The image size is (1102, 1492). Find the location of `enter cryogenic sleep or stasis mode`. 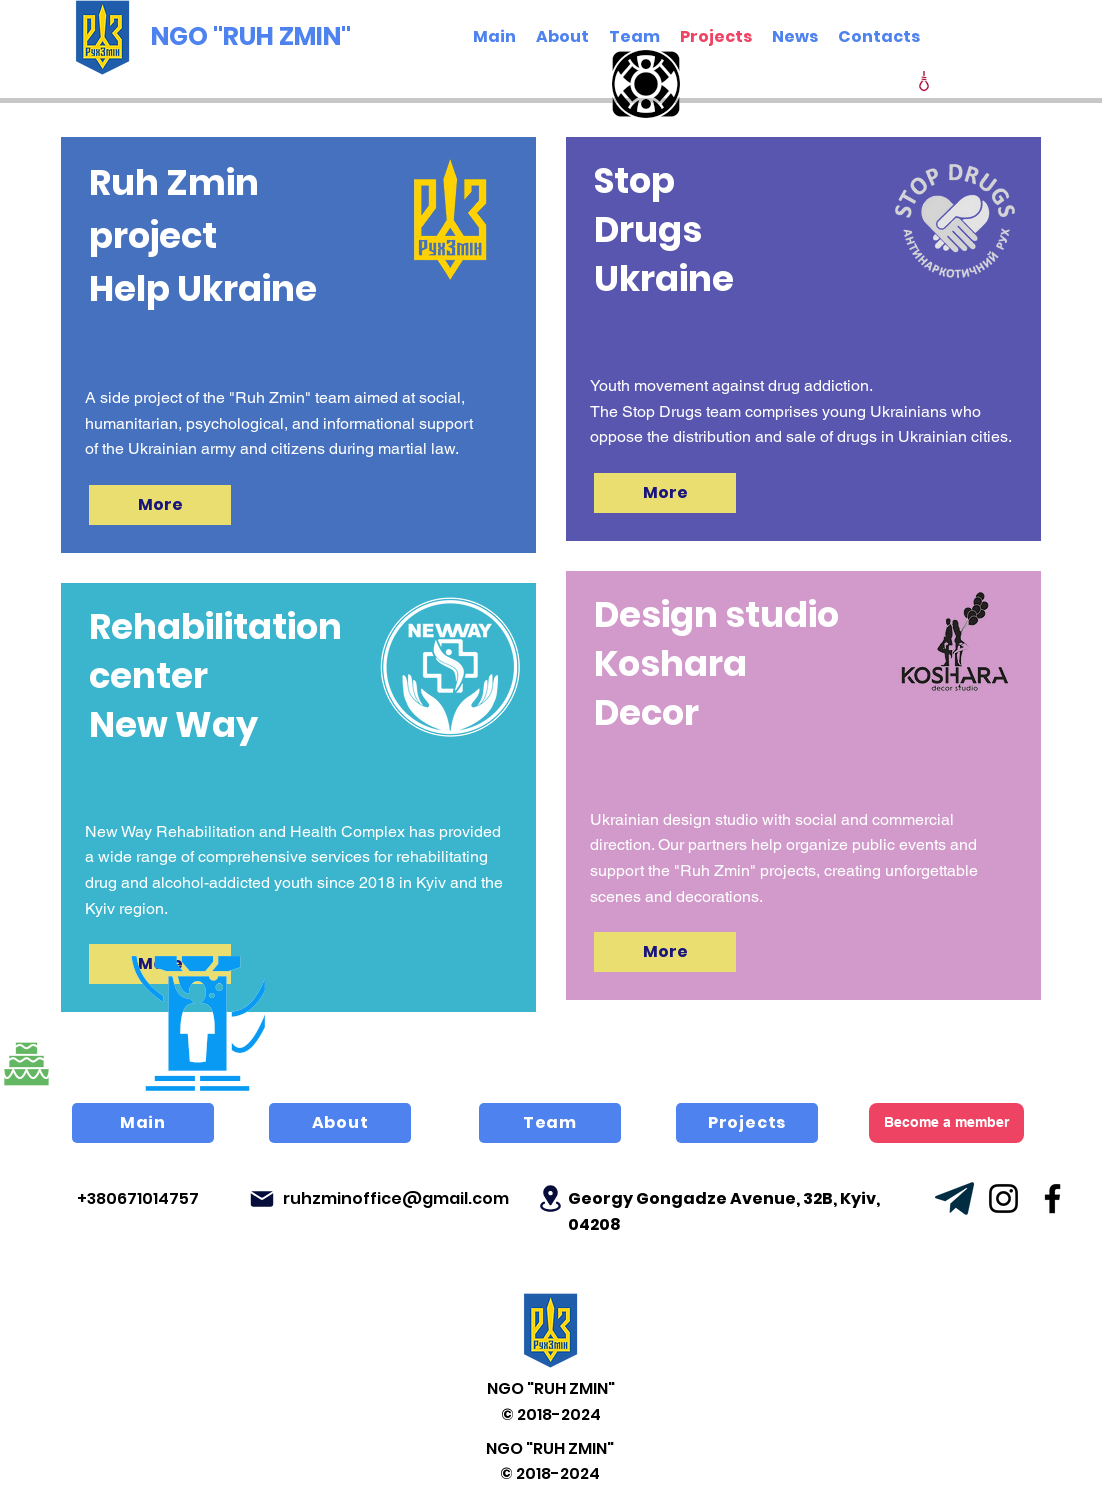

enter cryogenic sleep or stasis mode is located at coordinates (197, 1023).